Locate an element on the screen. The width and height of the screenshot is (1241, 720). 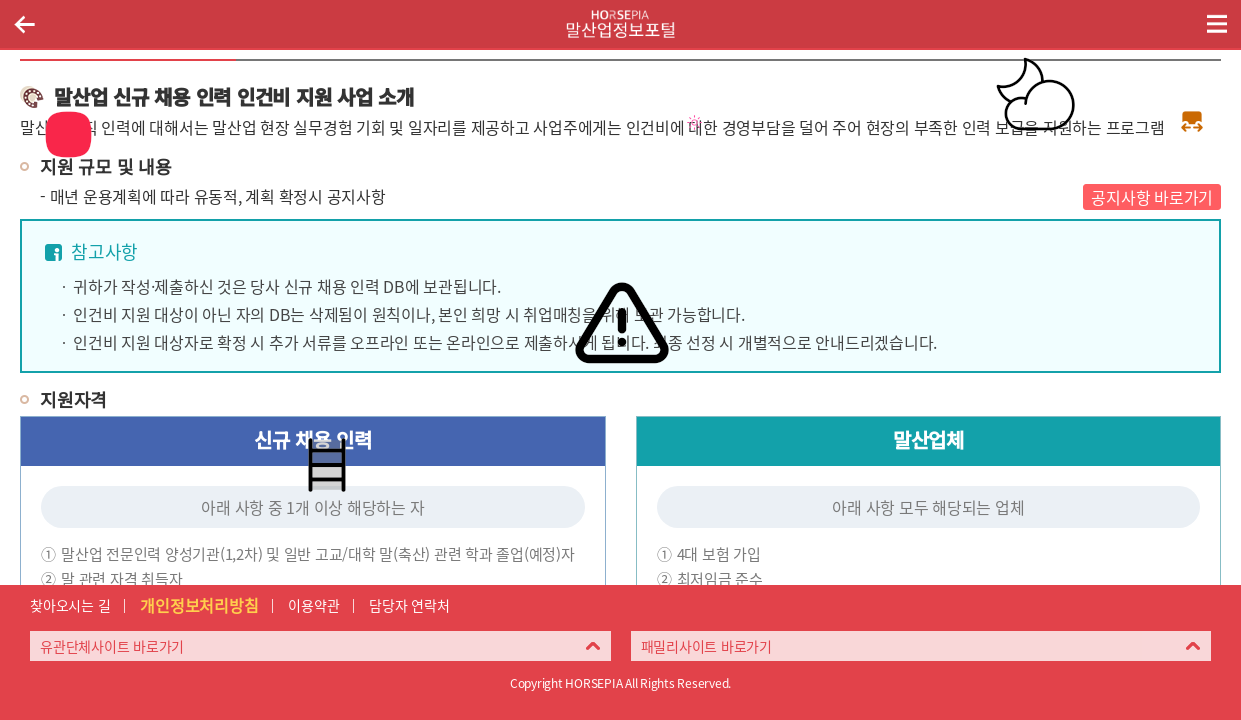
a filled checkbox or selection indicator is located at coordinates (68, 134).